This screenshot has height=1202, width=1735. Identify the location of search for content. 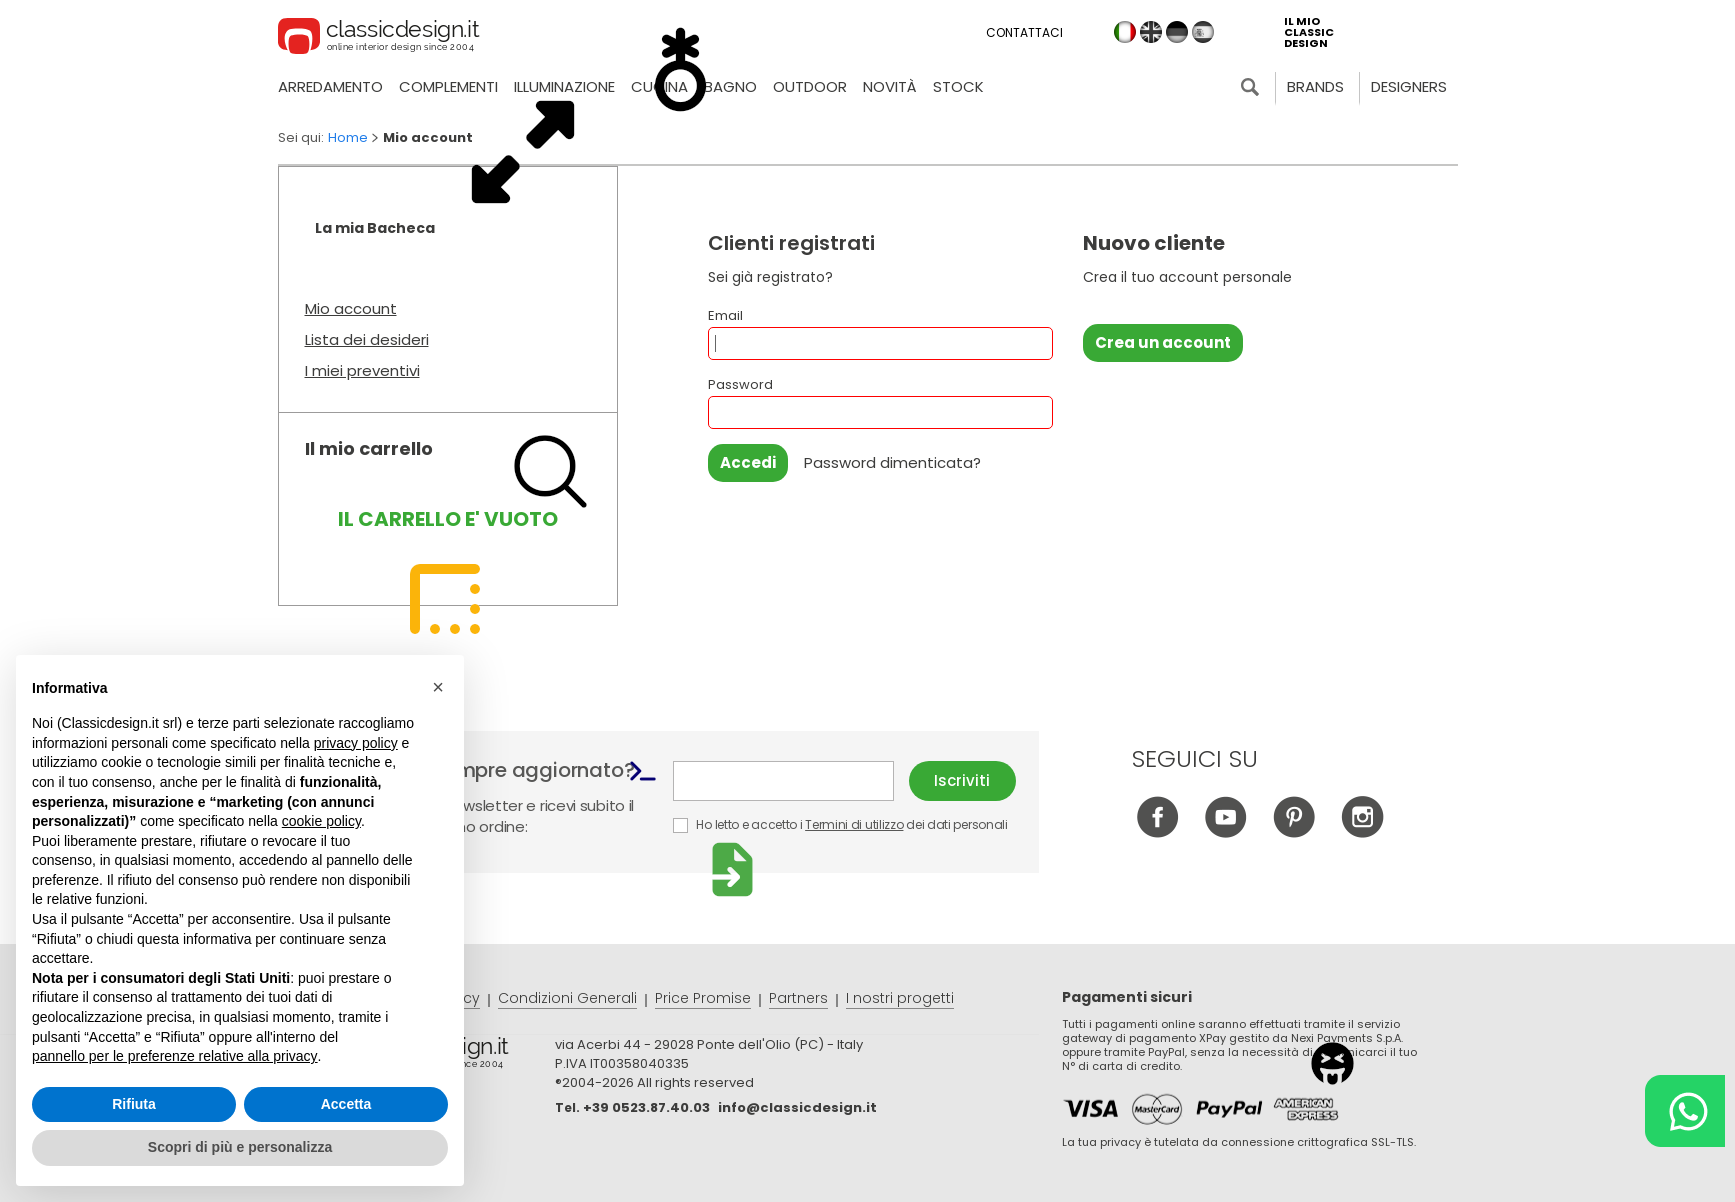
(550, 471).